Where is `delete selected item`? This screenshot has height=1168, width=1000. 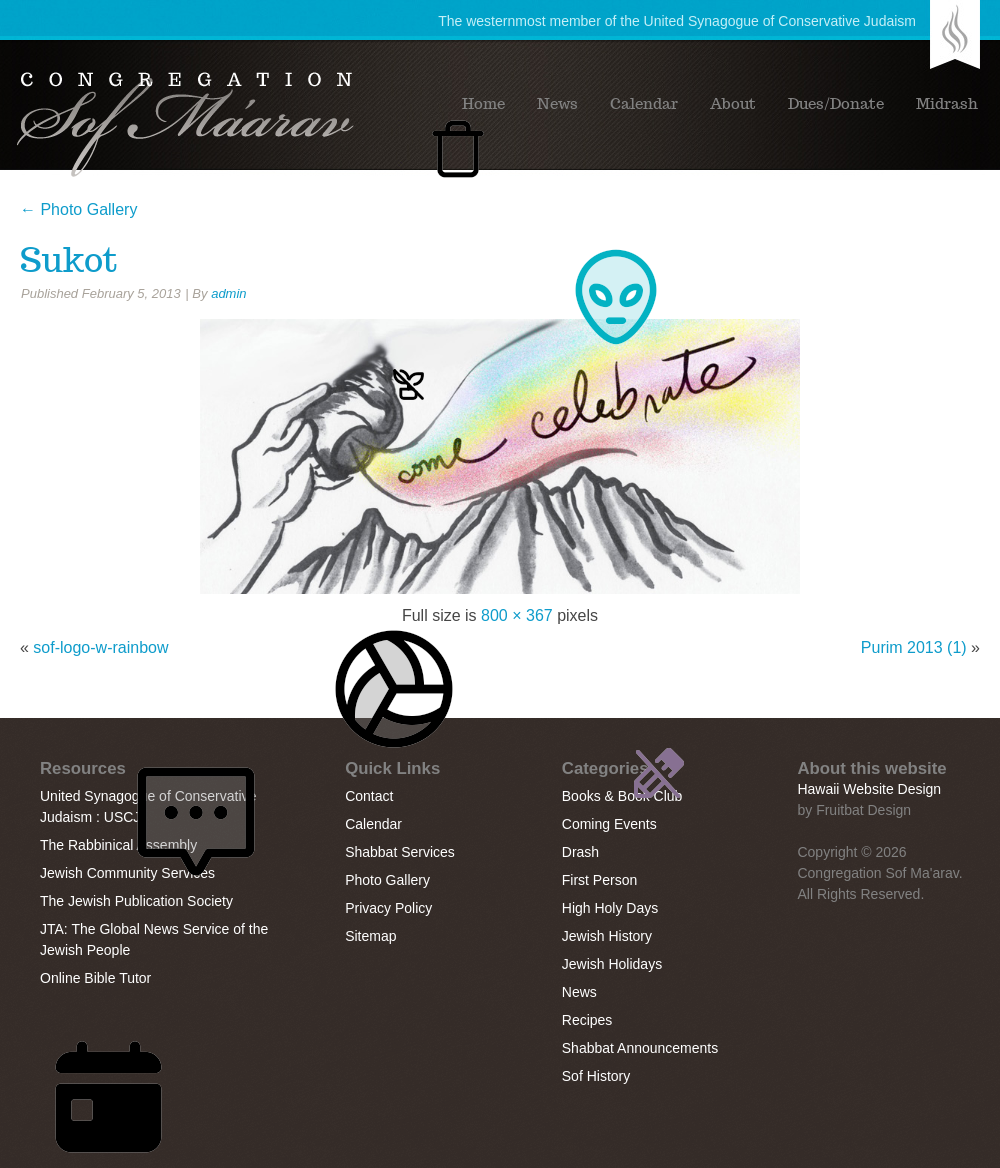
delete selected item is located at coordinates (458, 149).